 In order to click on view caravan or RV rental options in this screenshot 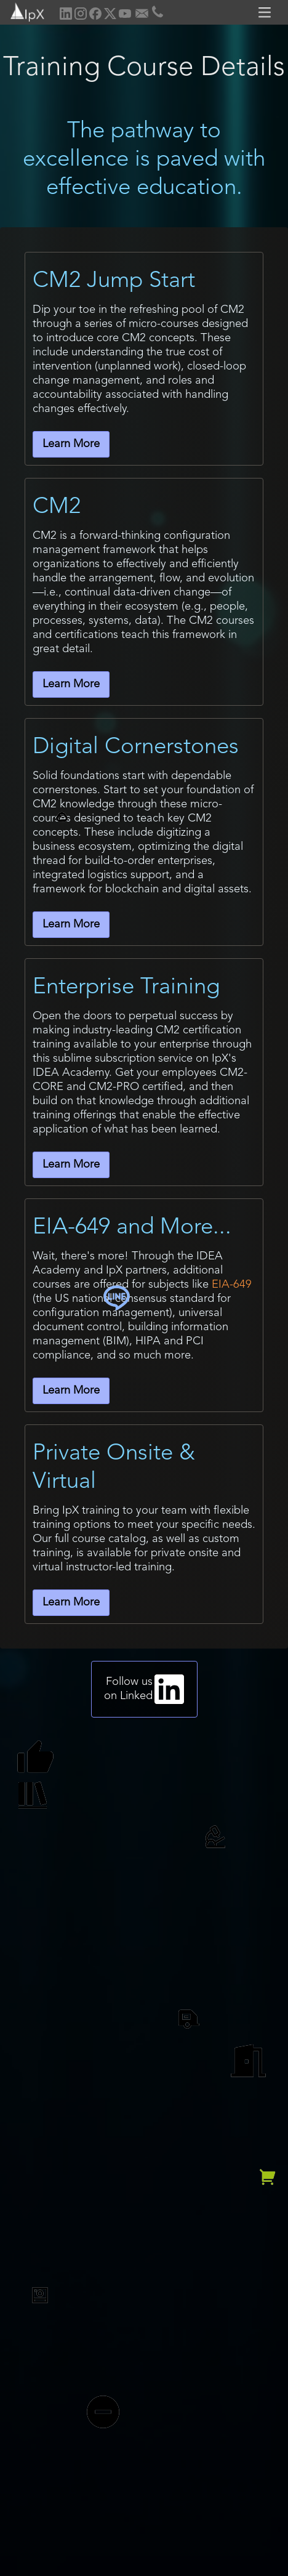, I will do `click(188, 2019)`.